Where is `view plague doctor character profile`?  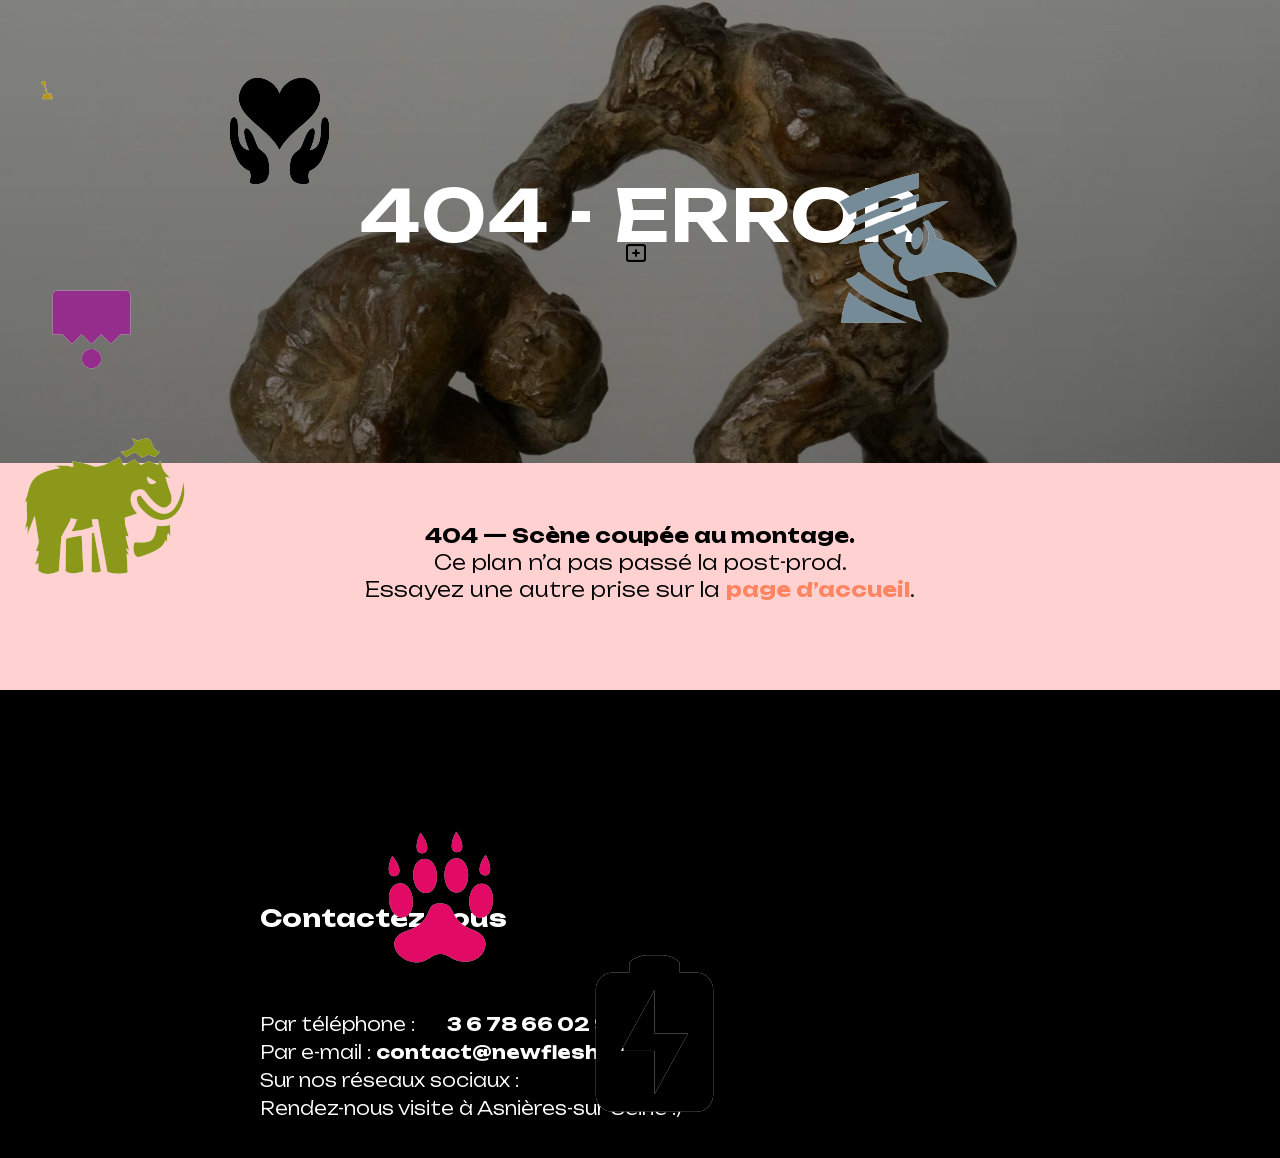
view plague doctor character profile is located at coordinates (917, 246).